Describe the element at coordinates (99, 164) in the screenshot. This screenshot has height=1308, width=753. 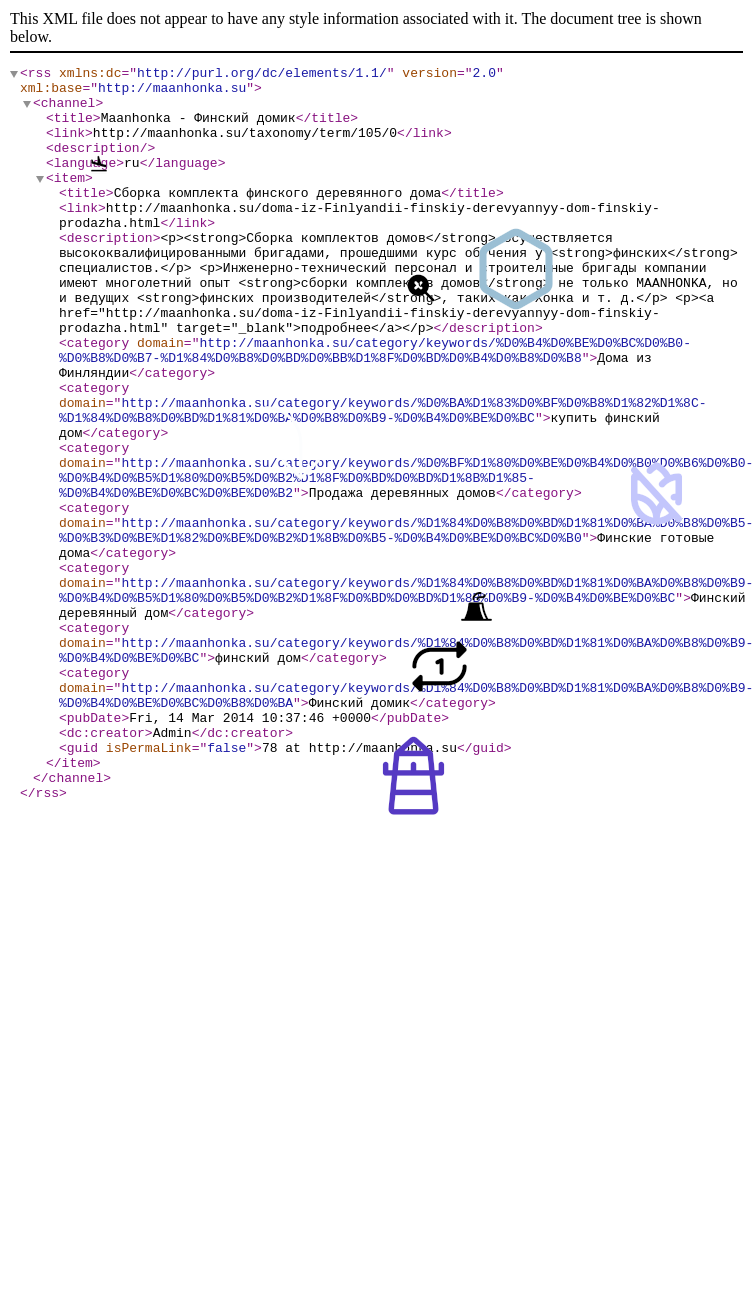
I see `indicates arriving flight status` at that location.